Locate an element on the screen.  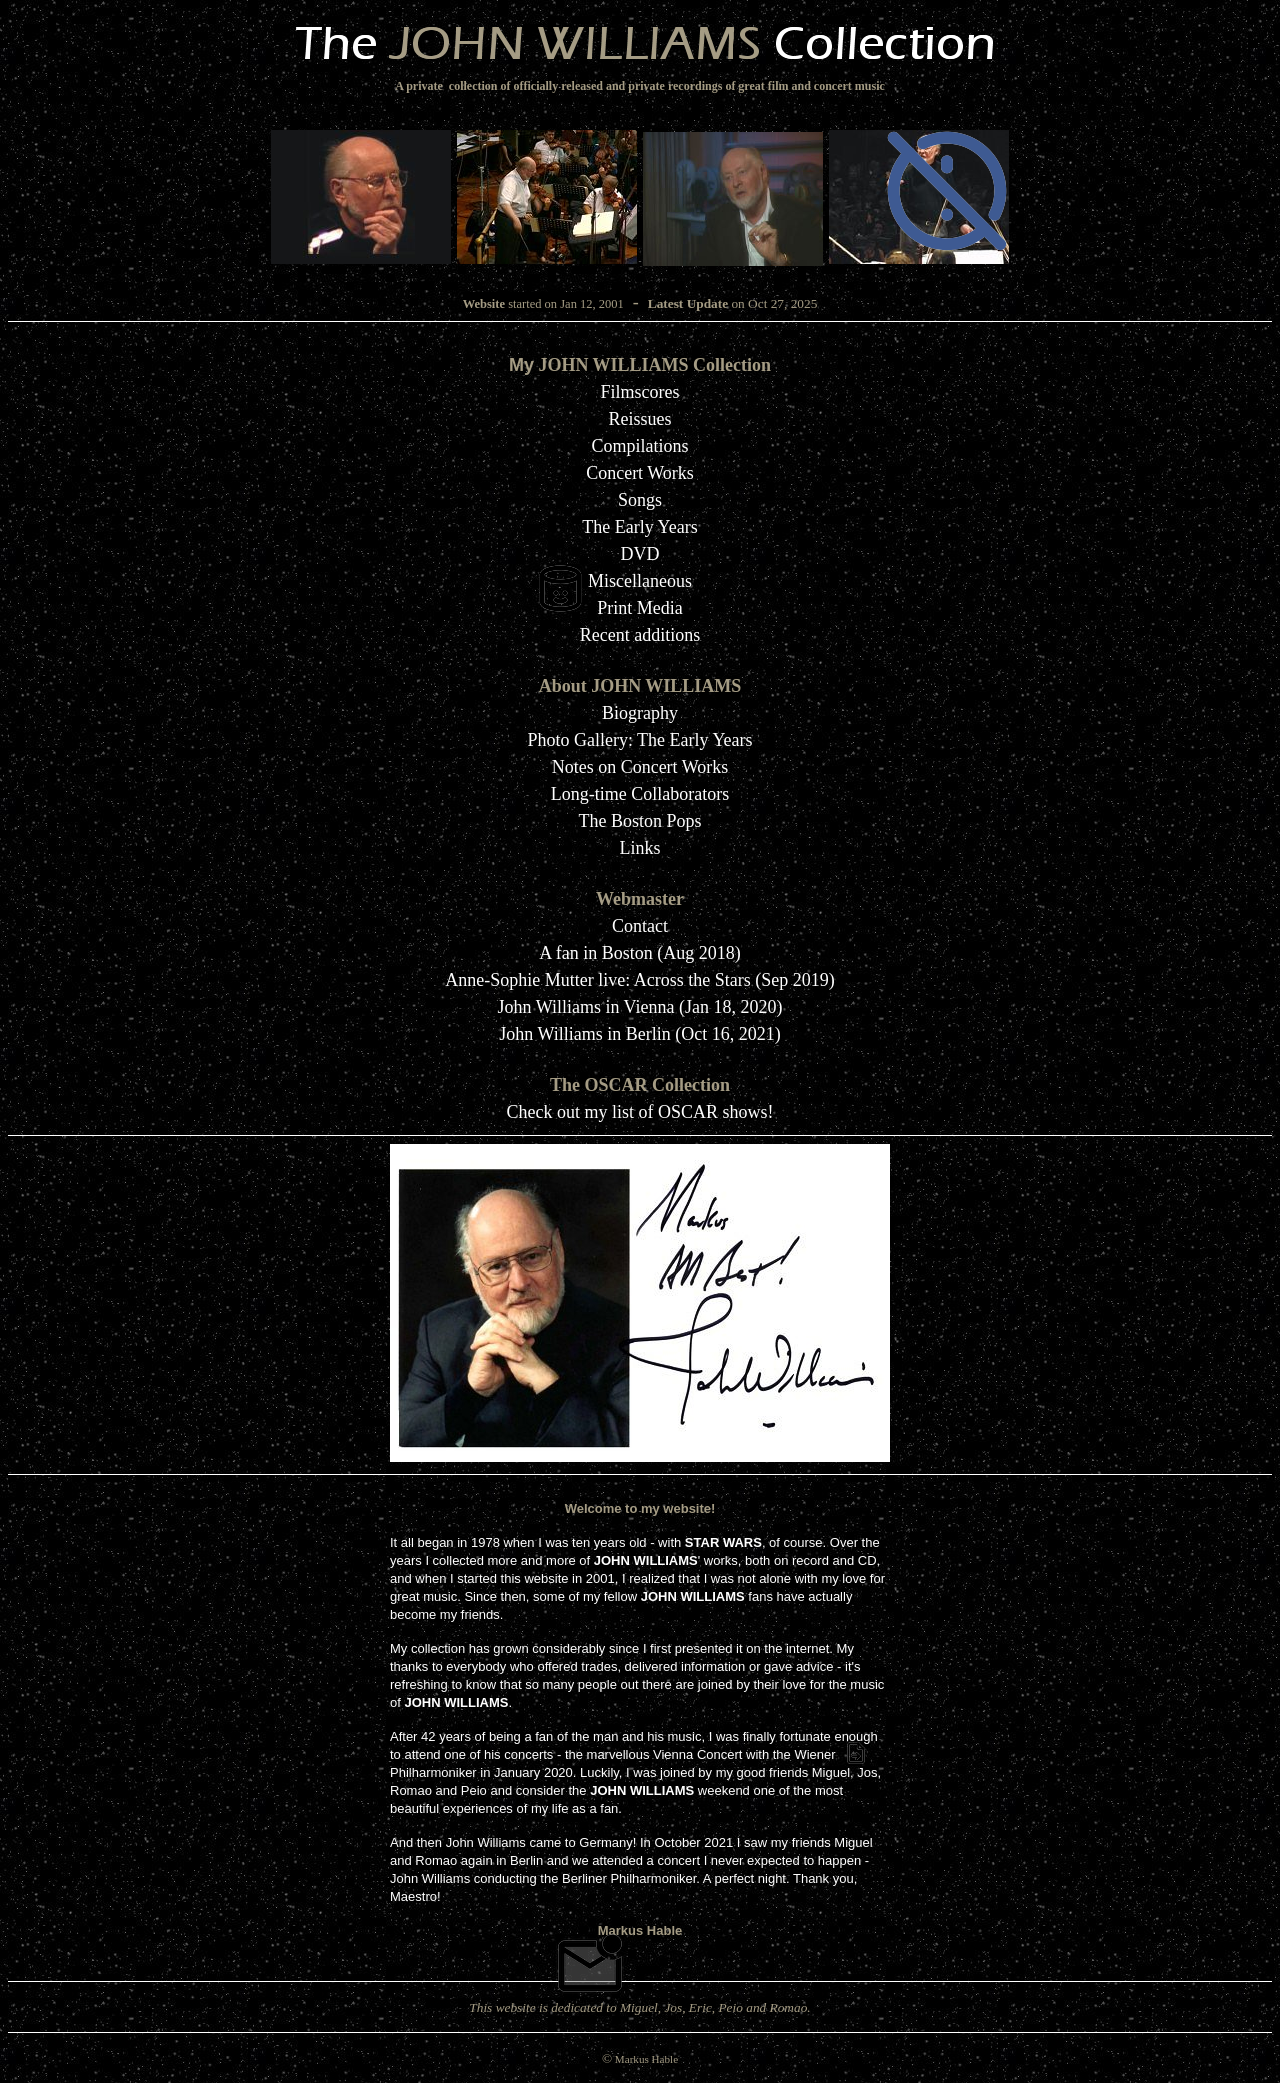
export or send file is located at coordinates (856, 1753).